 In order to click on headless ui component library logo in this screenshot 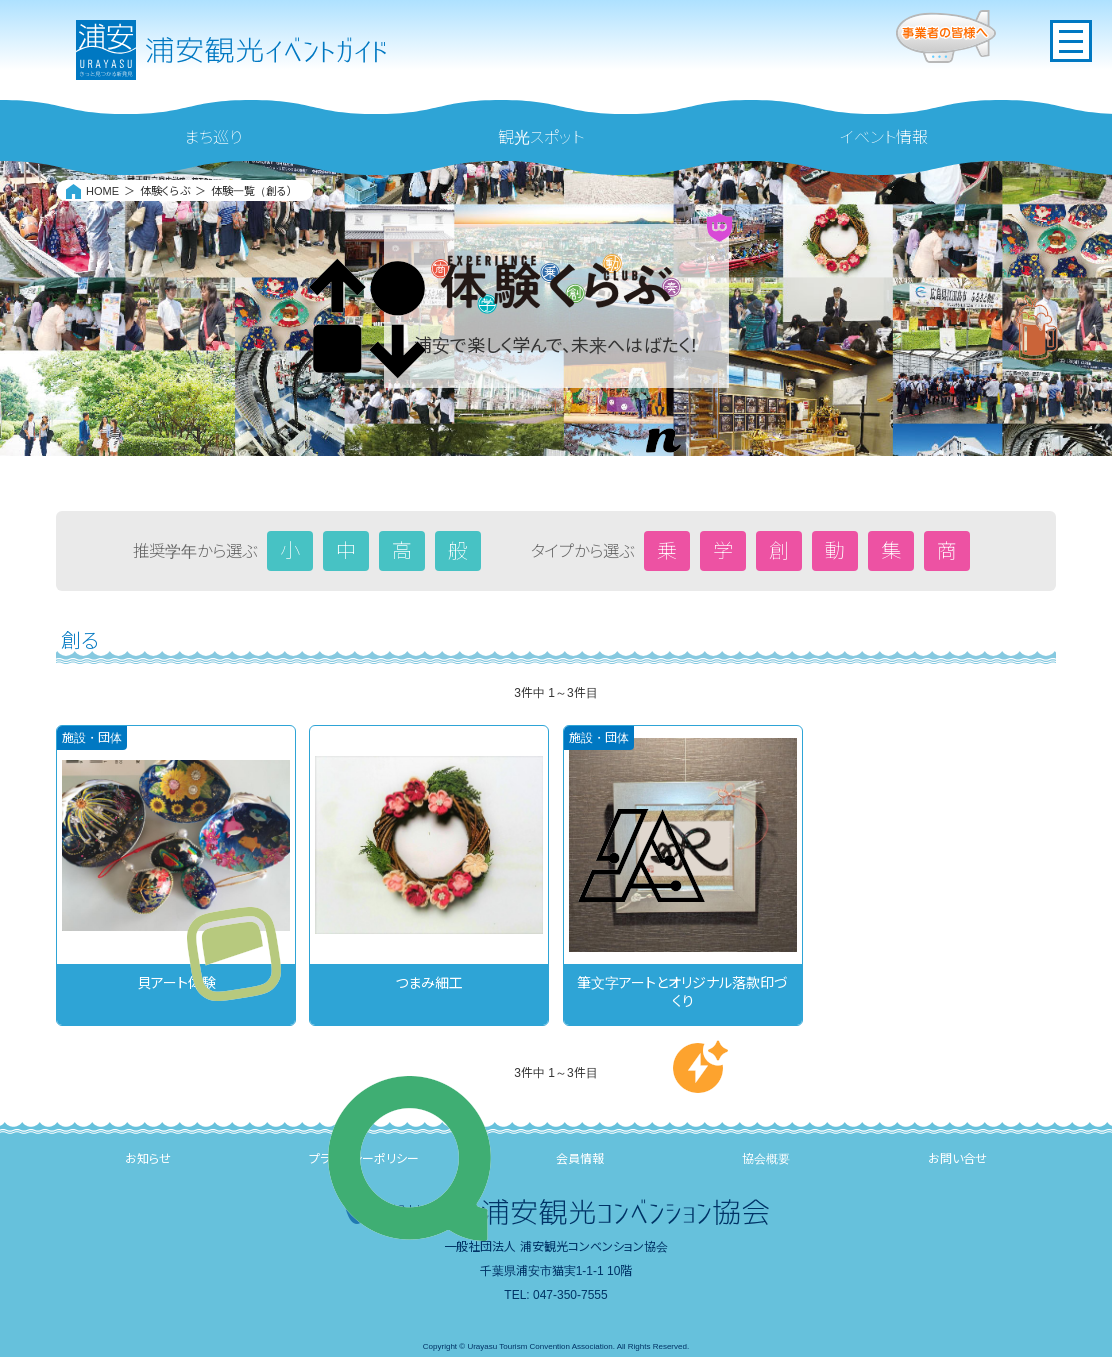, I will do `click(234, 954)`.